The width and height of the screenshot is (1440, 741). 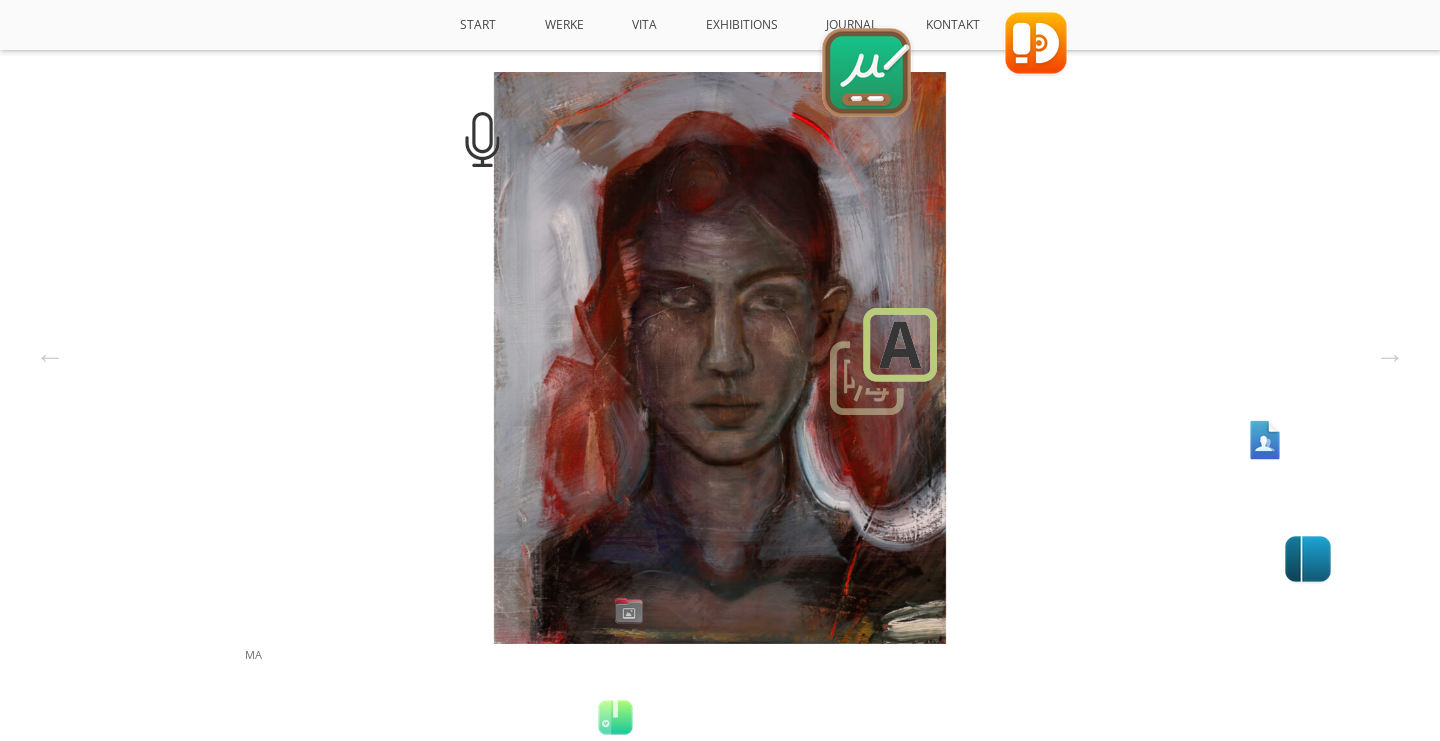 I want to click on open impression, a disk image writing utility, so click(x=1036, y=43).